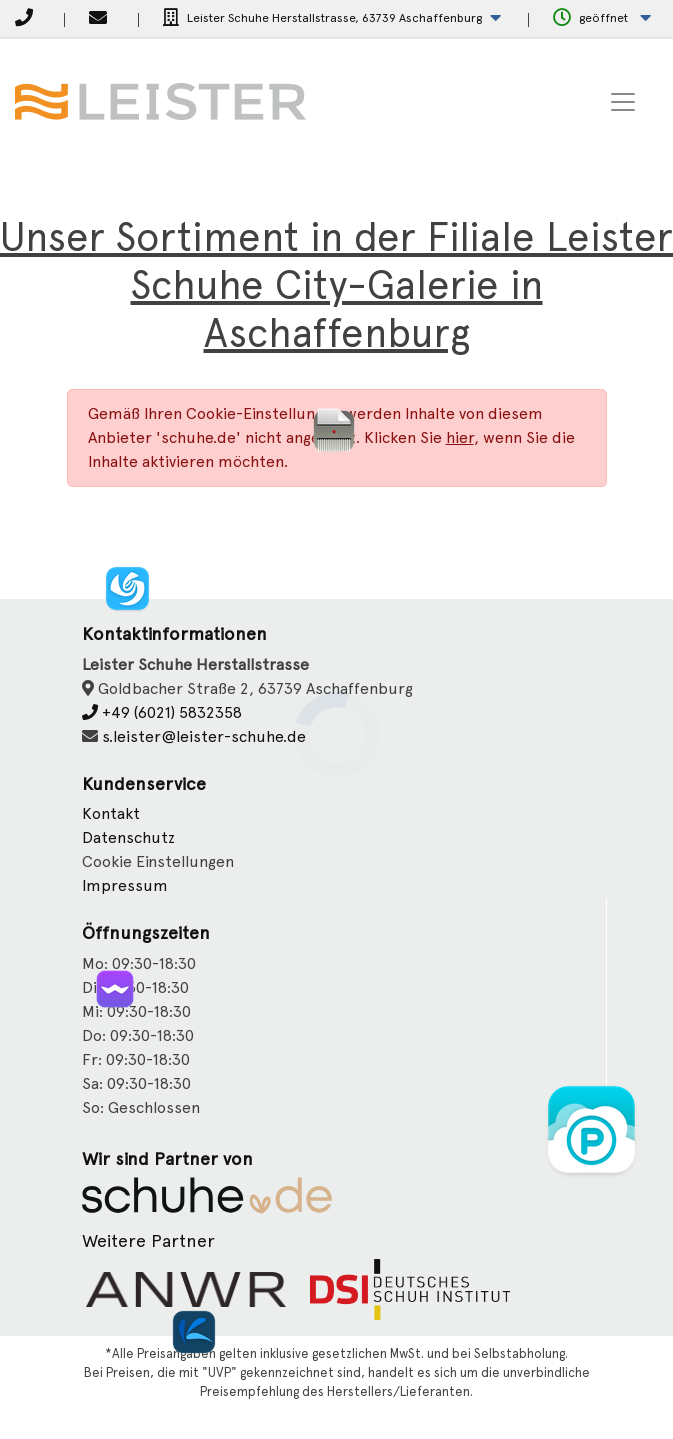 The image size is (673, 1439). Describe the element at coordinates (194, 1332) in the screenshot. I see `launch the KaOS linux distribution app` at that location.